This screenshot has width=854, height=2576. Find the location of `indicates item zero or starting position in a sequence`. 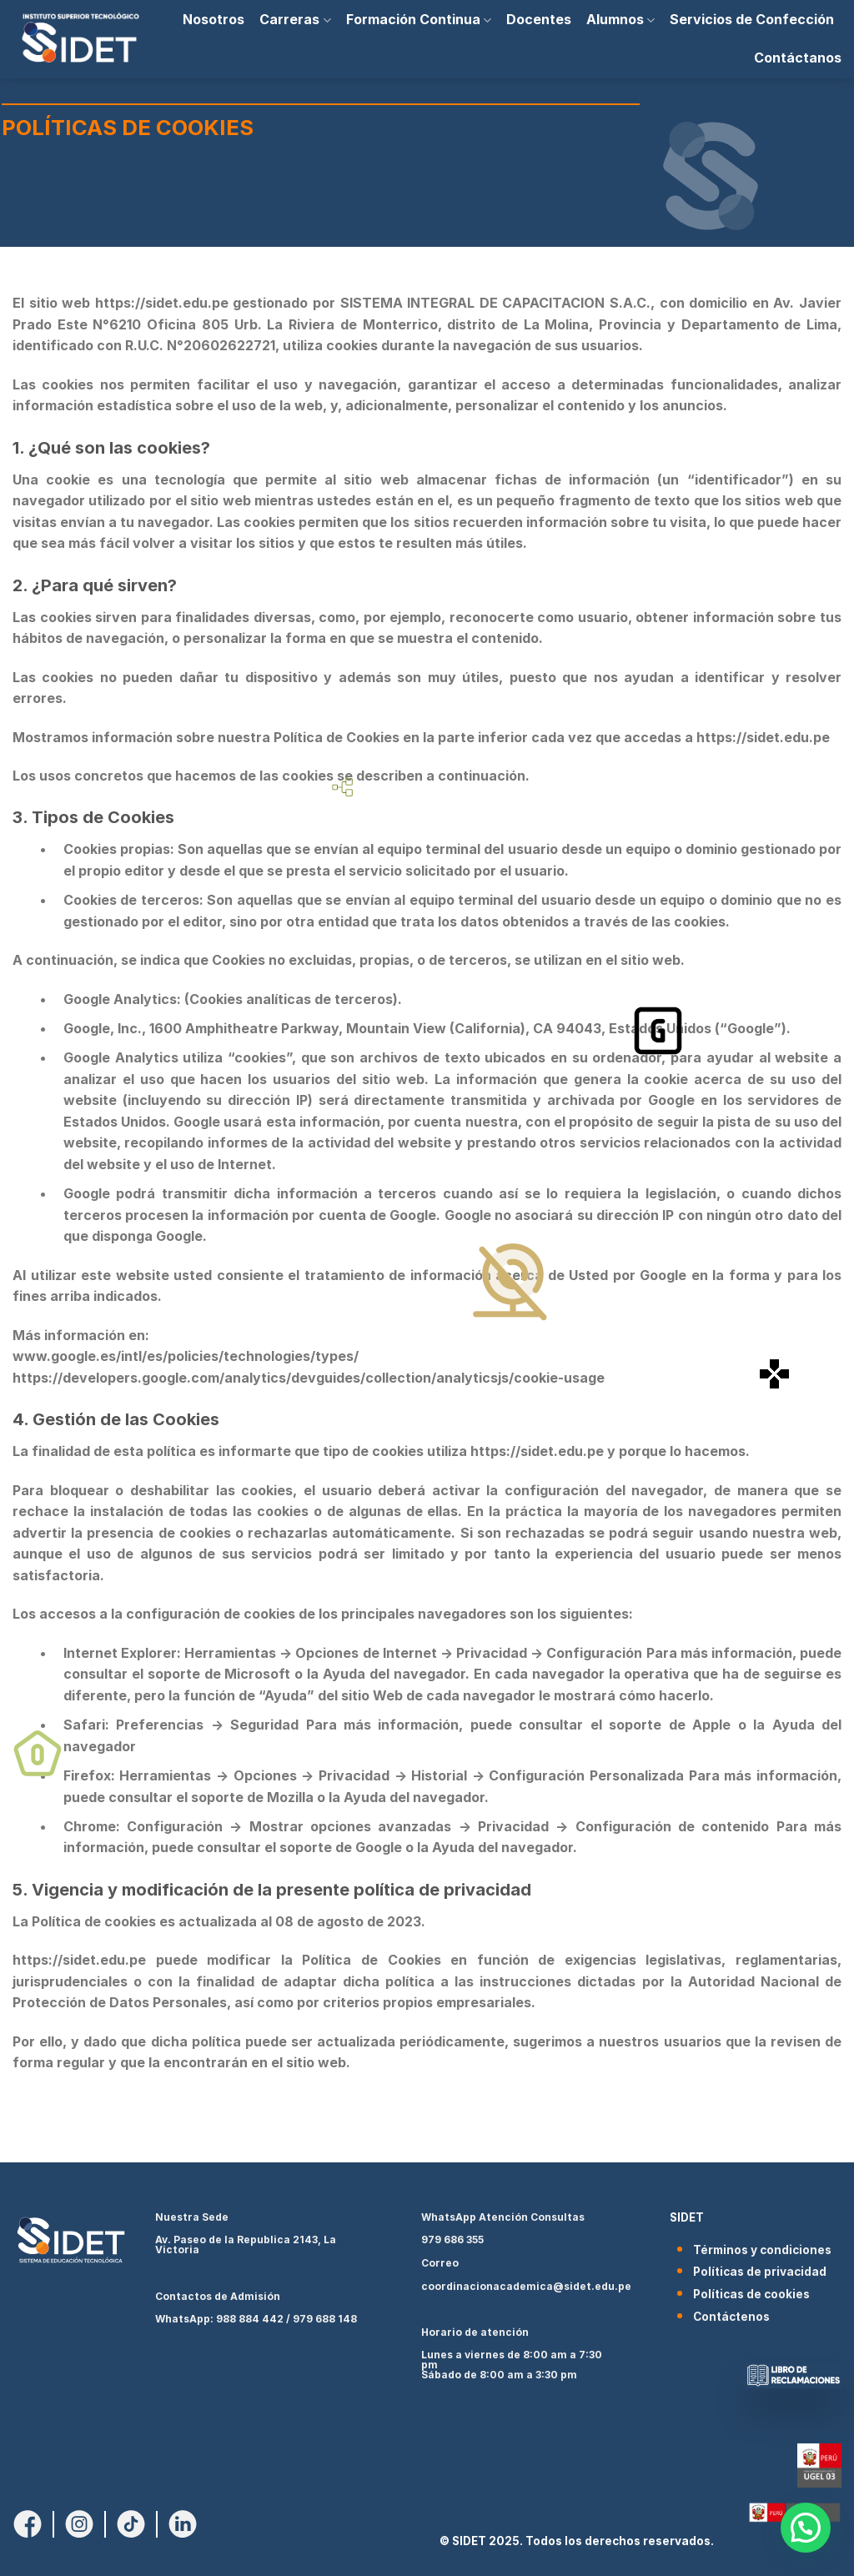

indicates item zero or starting position in a sequence is located at coordinates (38, 1755).